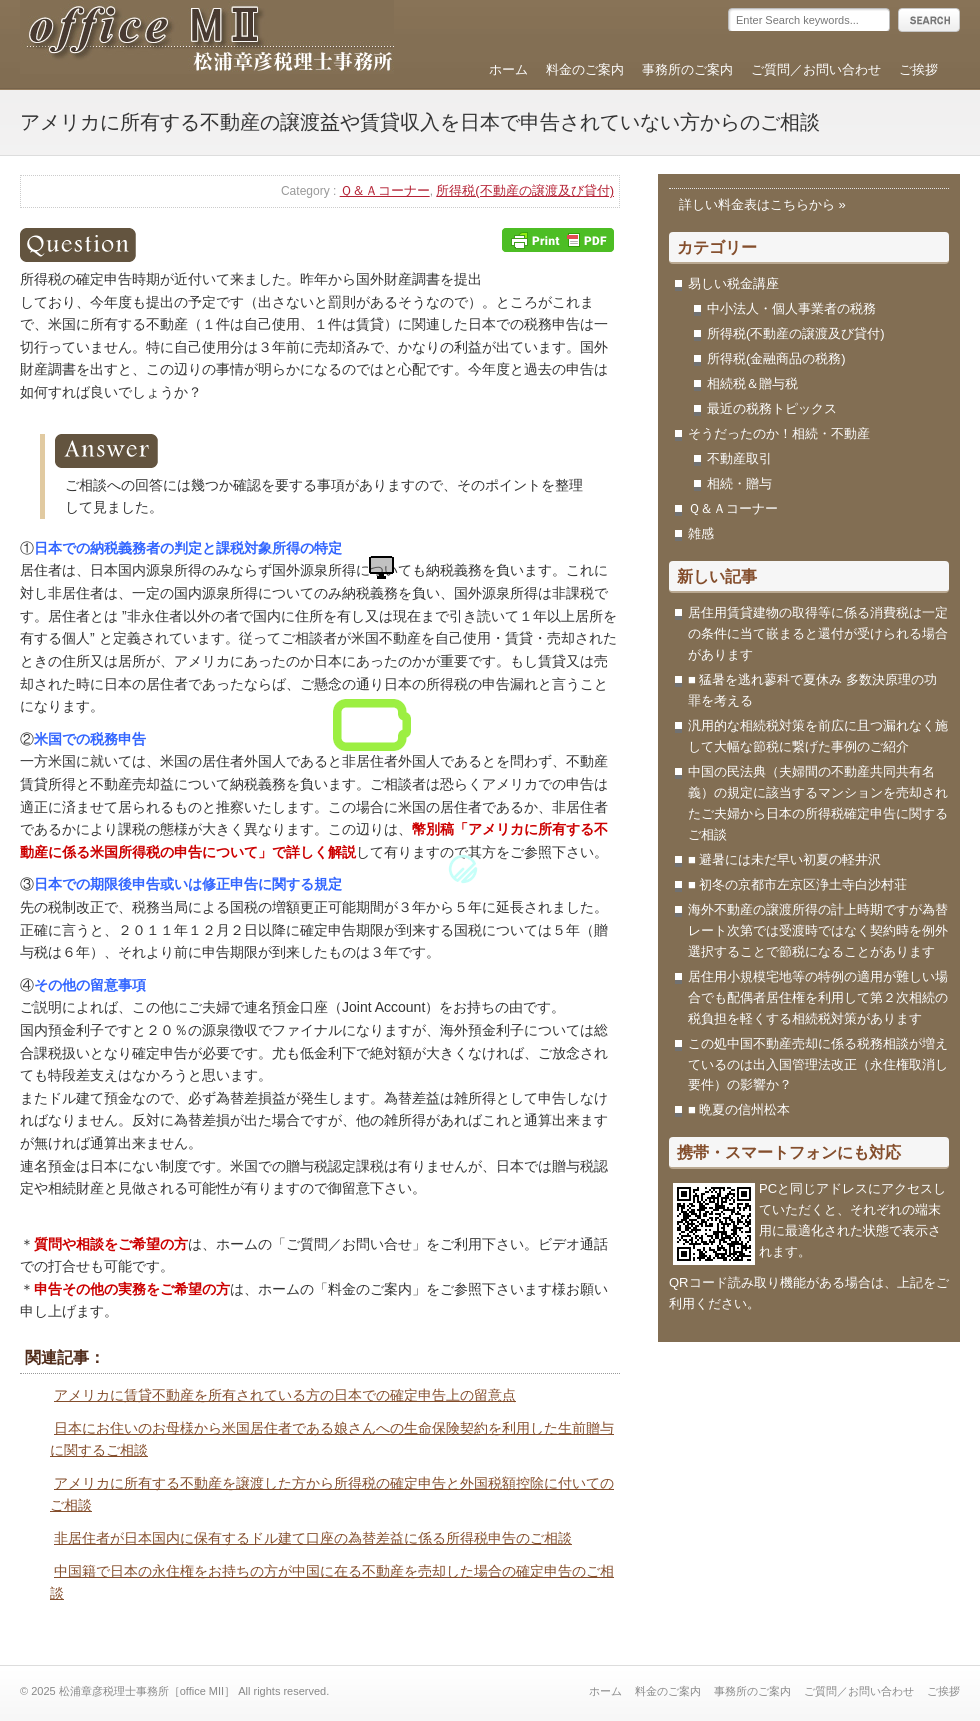  What do you see at coordinates (372, 725) in the screenshot?
I see `indicates current battery level` at bounding box center [372, 725].